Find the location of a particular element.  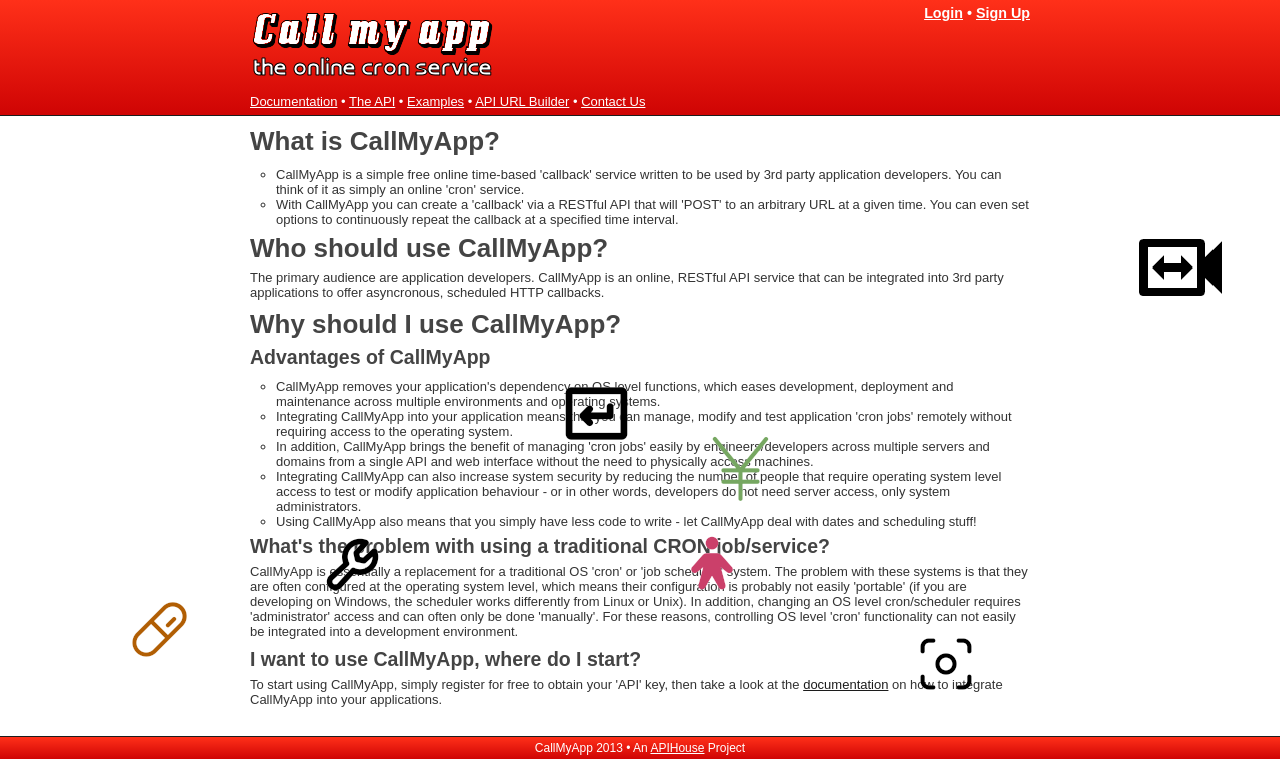

activate camera focus or autofocus is located at coordinates (946, 664).